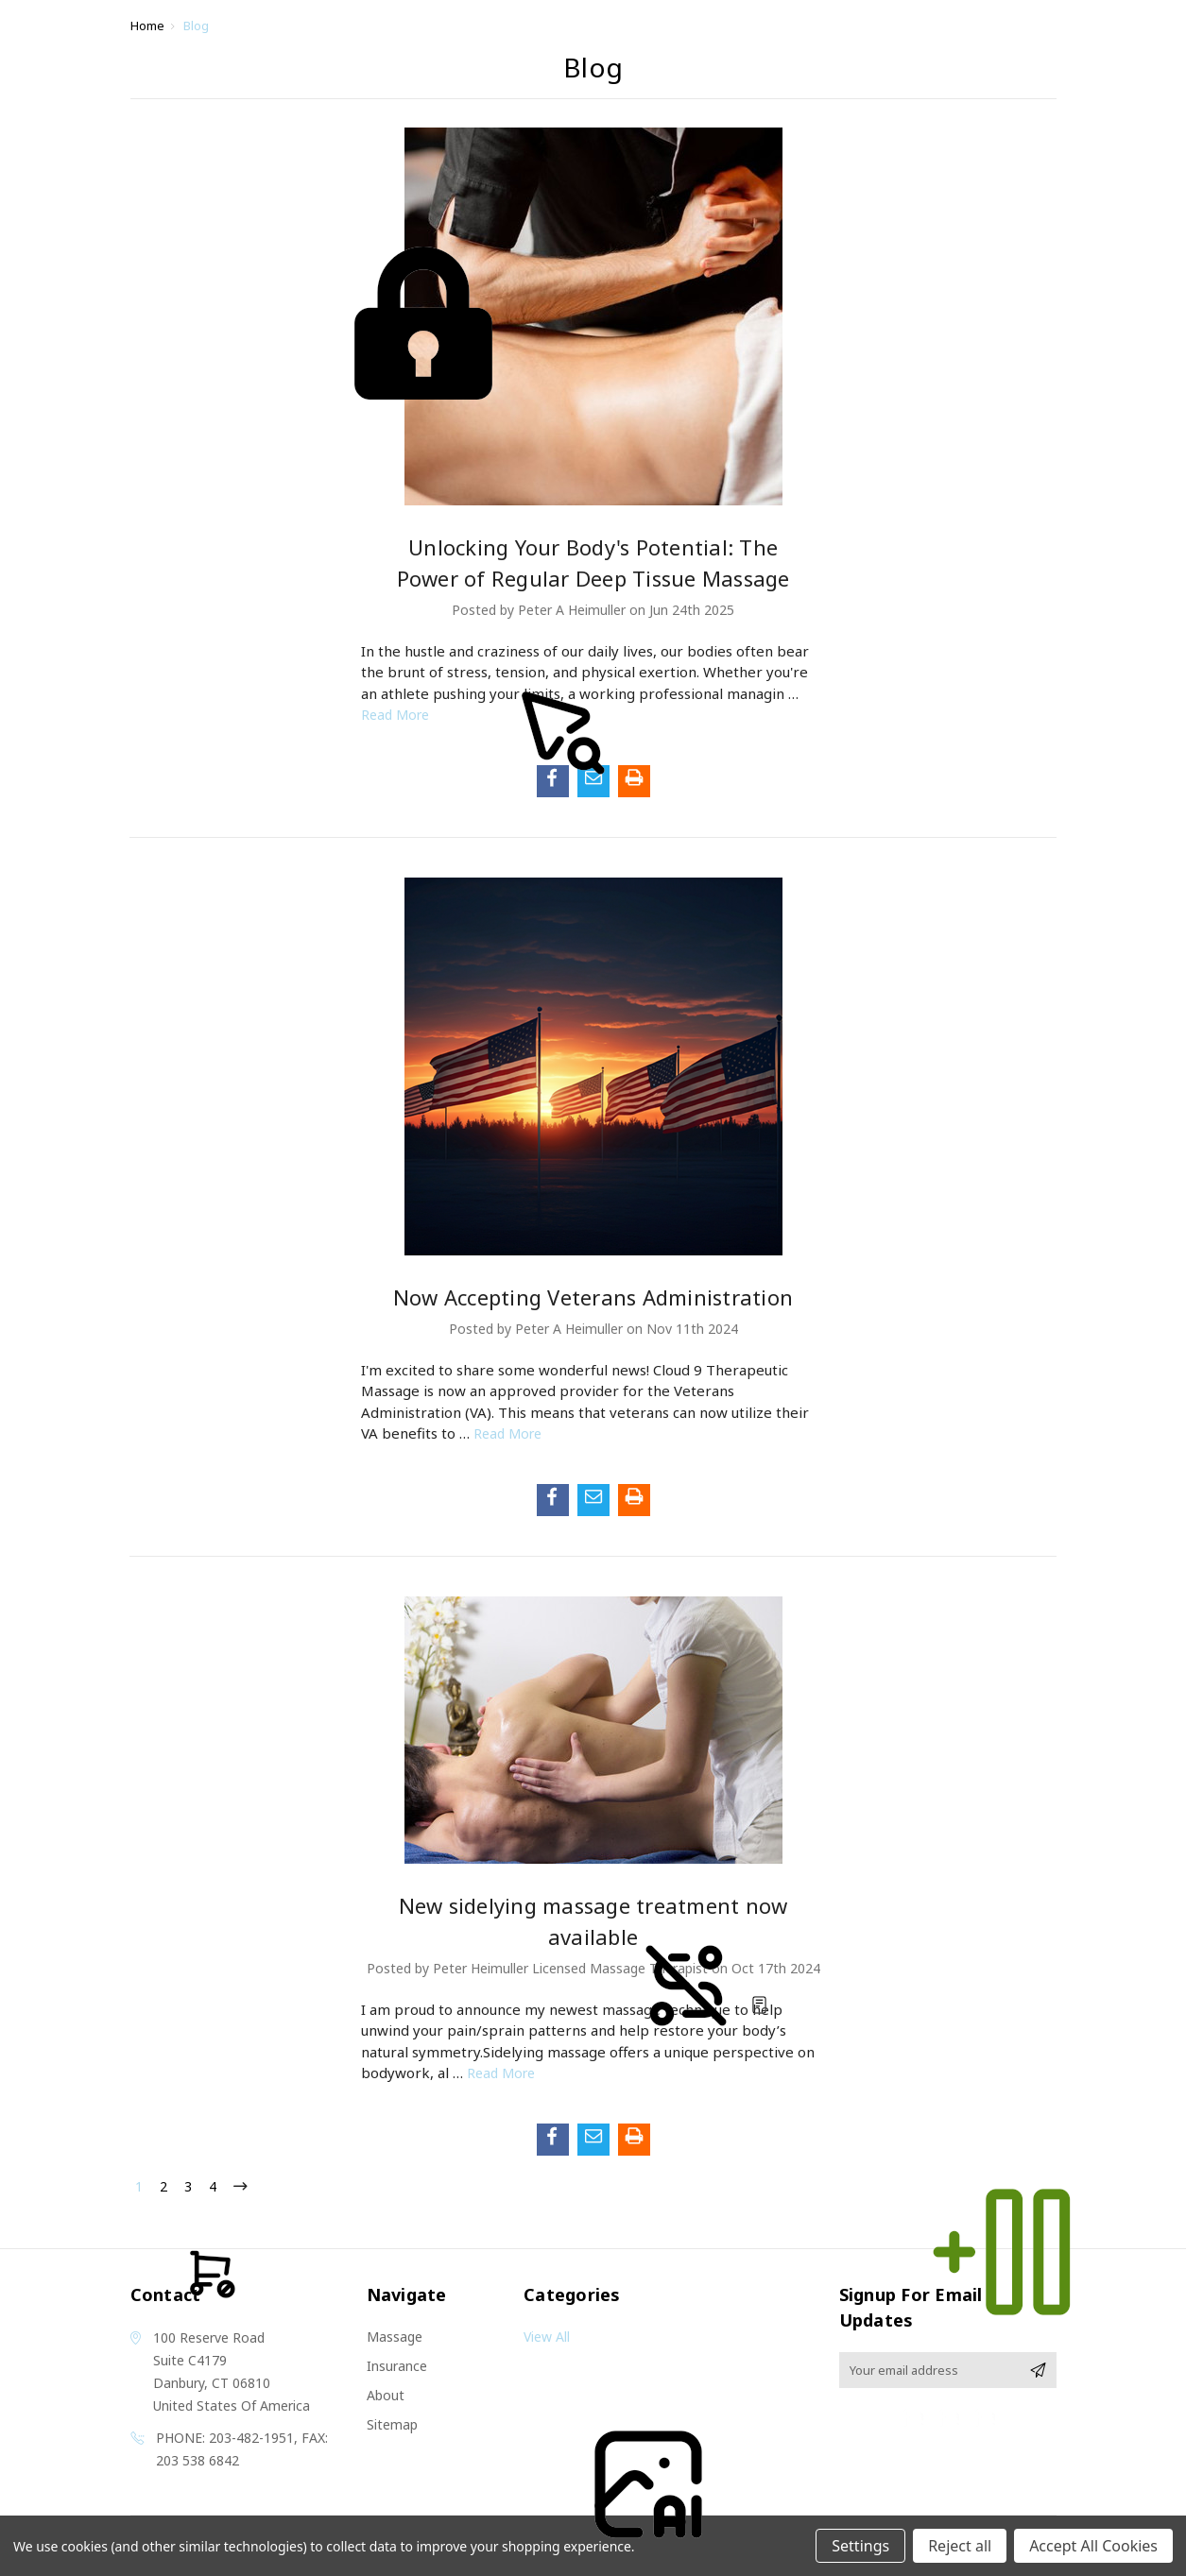  I want to click on cancel or remove your shopping cart, so click(210, 2273).